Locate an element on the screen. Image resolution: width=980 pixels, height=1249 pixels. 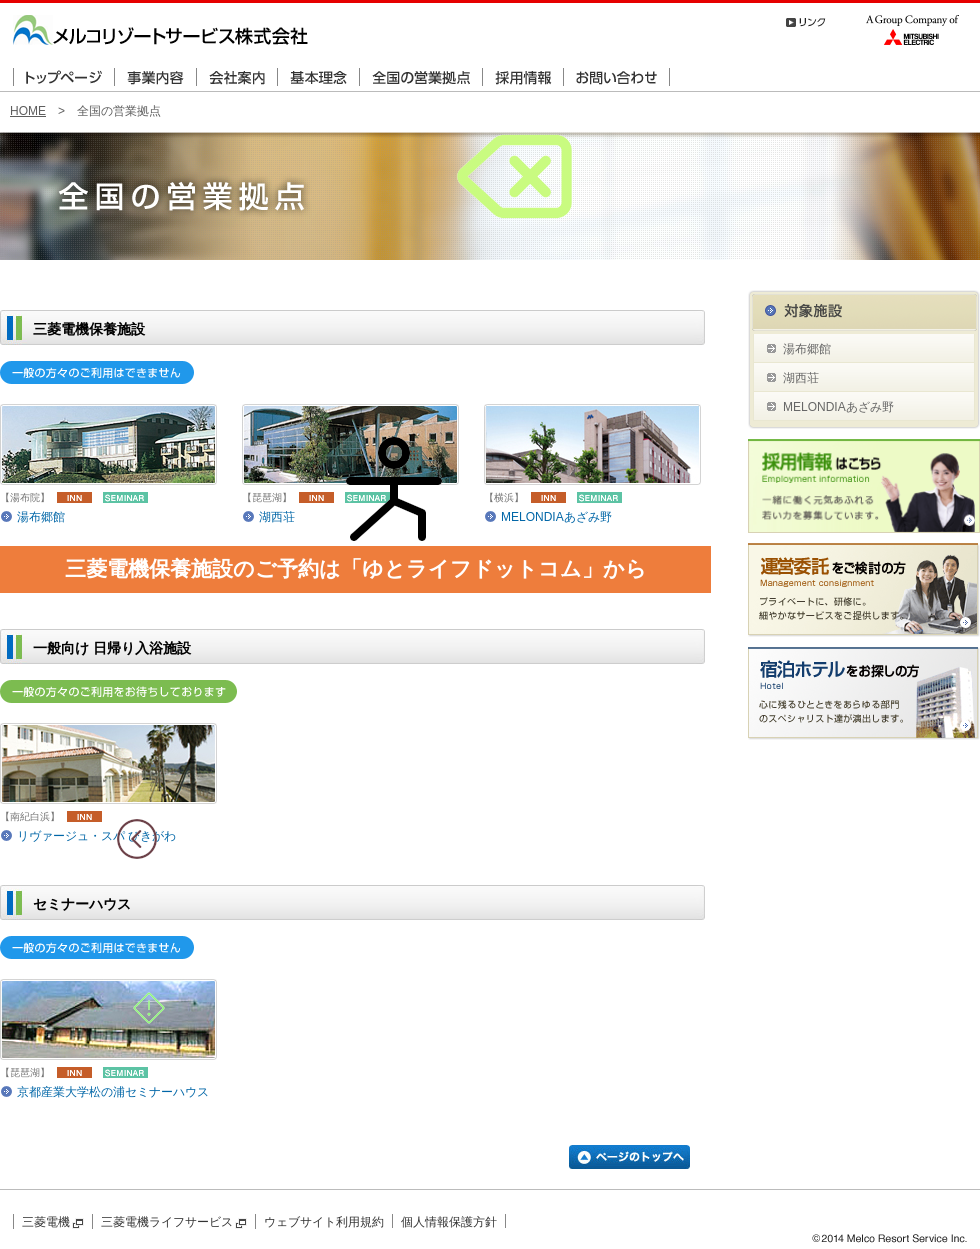
go back to the previous screen is located at coordinates (137, 839).